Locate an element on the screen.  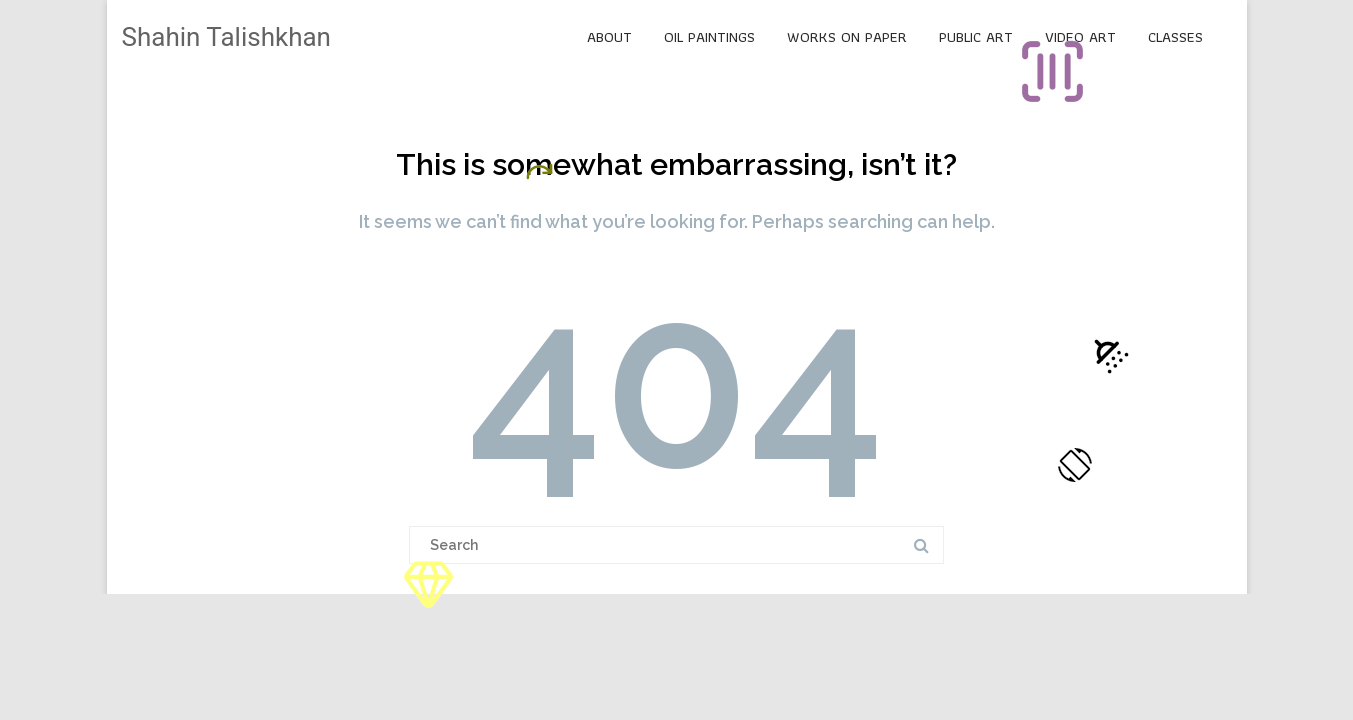
redo the last undone action is located at coordinates (539, 171).